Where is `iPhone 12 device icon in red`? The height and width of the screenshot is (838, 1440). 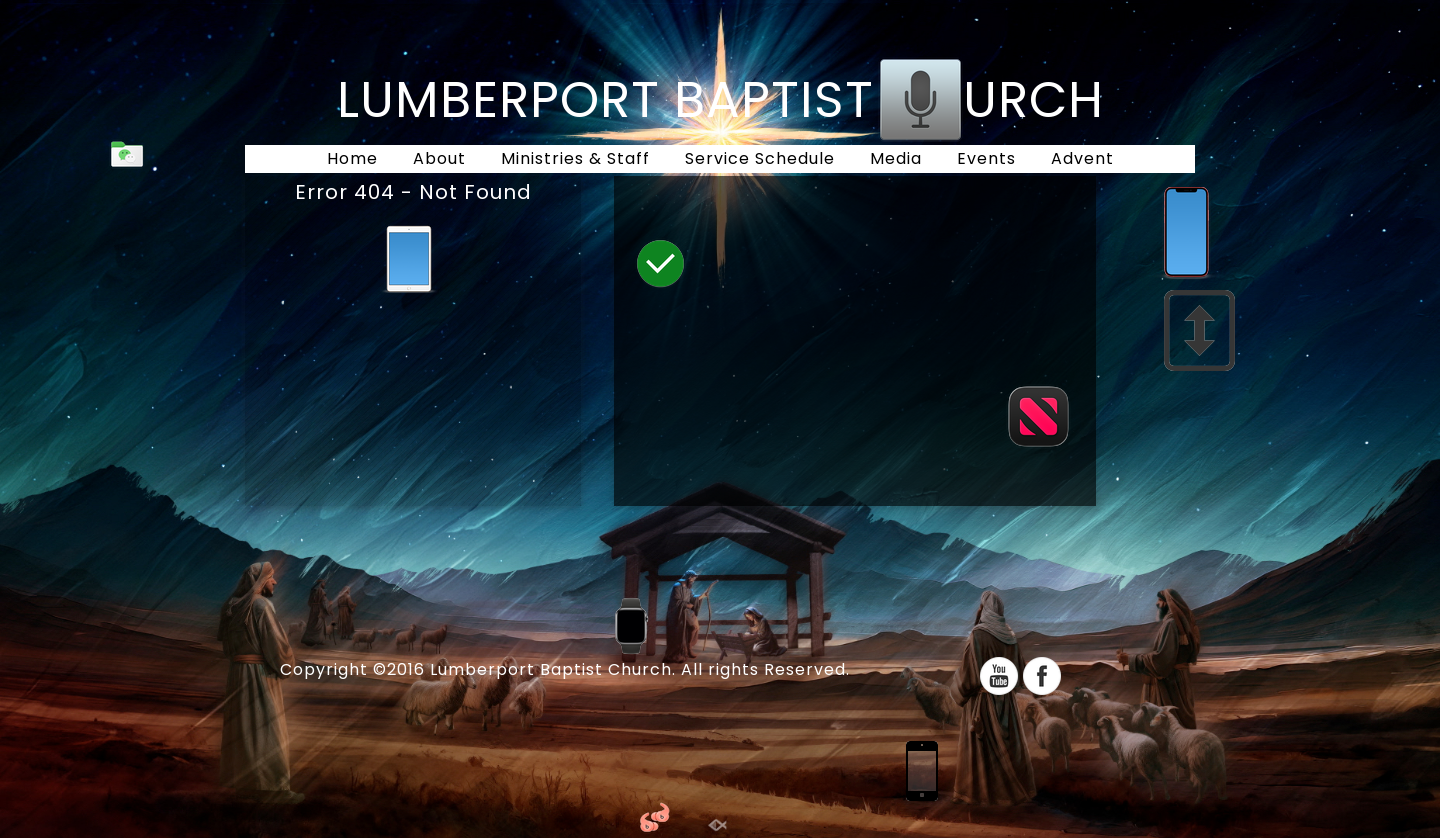
iPhone 12 device icon in red is located at coordinates (1186, 233).